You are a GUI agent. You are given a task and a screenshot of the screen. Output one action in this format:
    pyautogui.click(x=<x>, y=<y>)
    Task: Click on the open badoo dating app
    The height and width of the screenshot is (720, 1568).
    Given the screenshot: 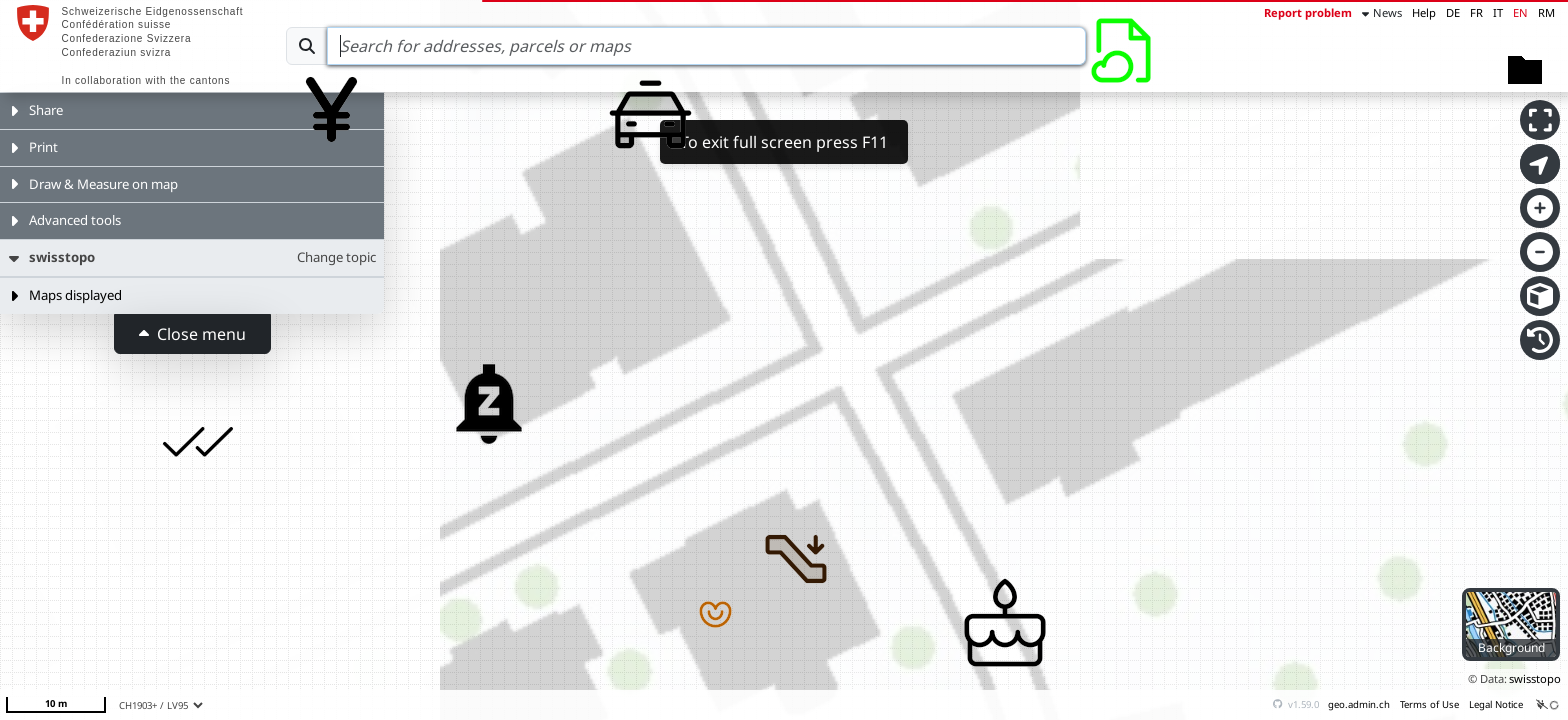 What is the action you would take?
    pyautogui.click(x=715, y=614)
    